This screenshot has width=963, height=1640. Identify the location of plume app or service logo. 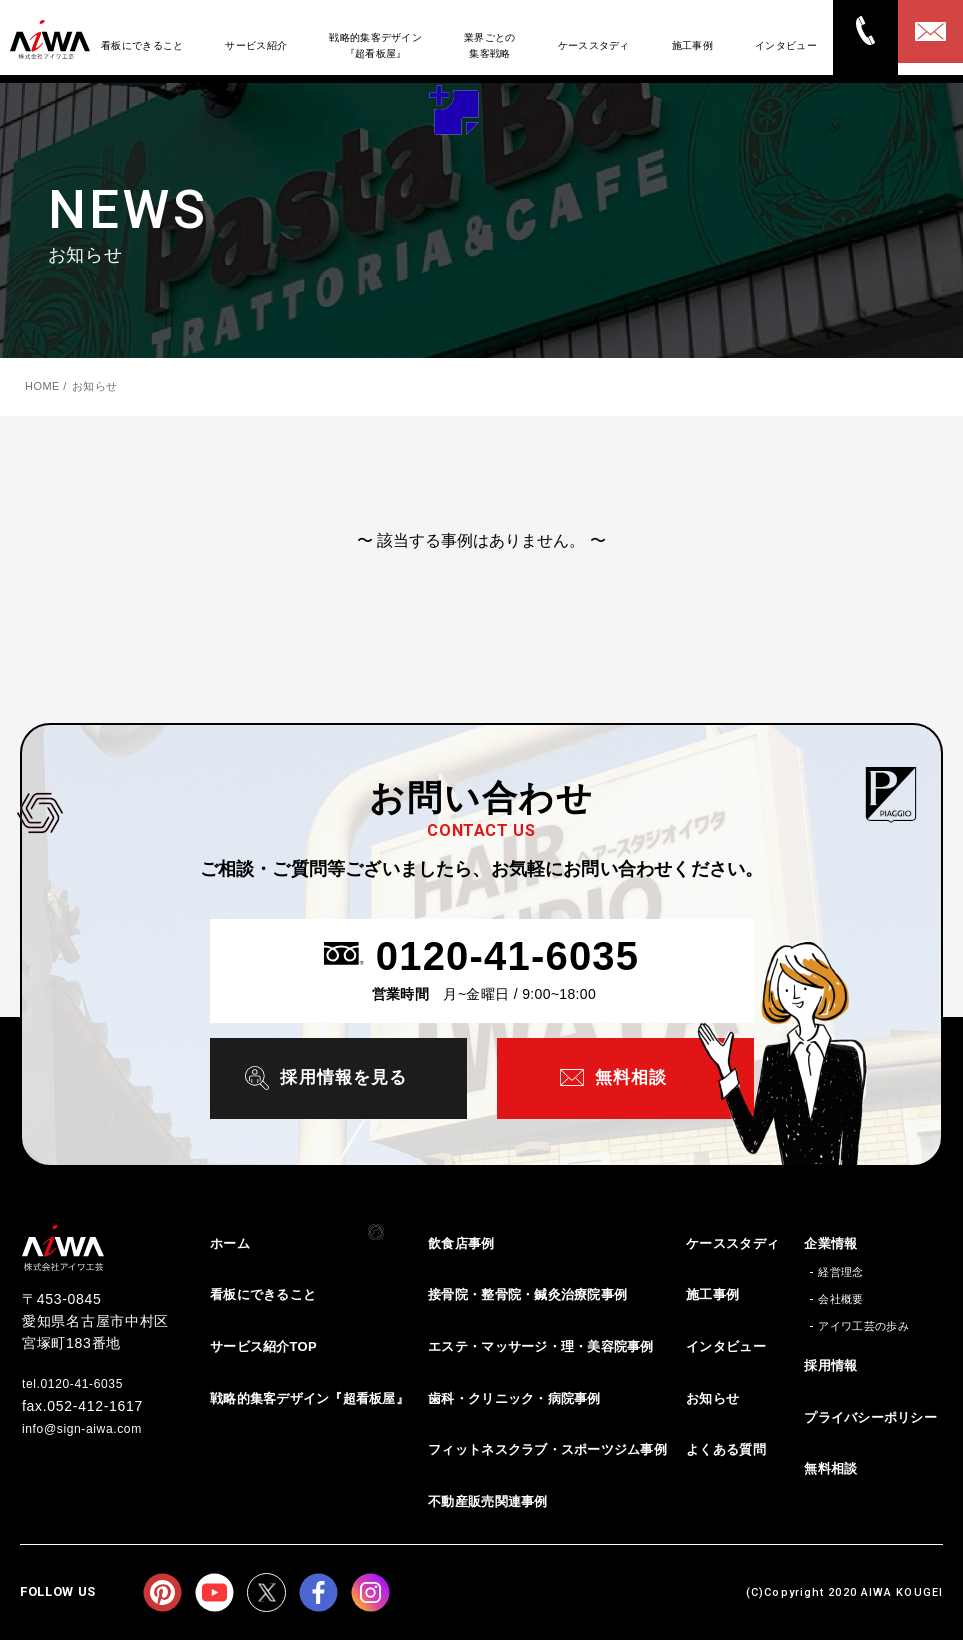
(40, 813).